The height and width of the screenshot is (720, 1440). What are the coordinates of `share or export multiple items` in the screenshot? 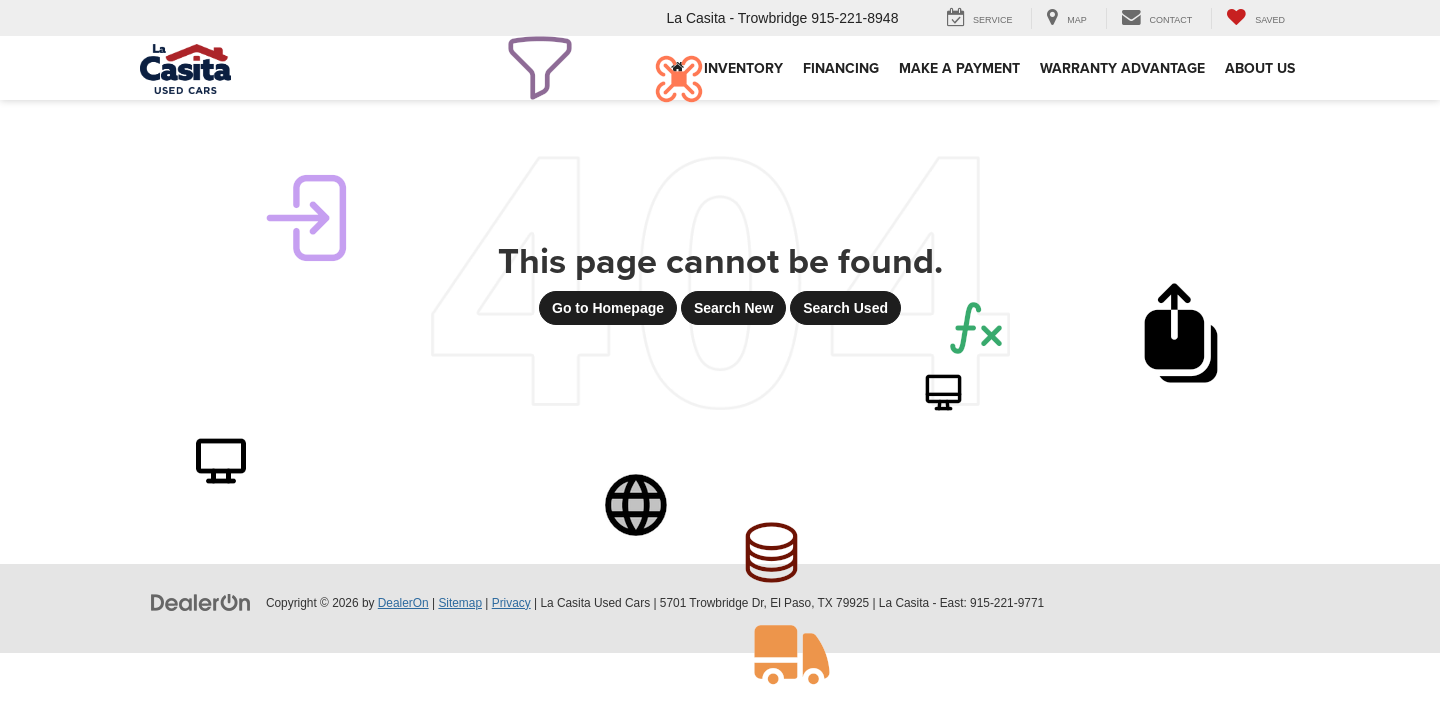 It's located at (1181, 333).